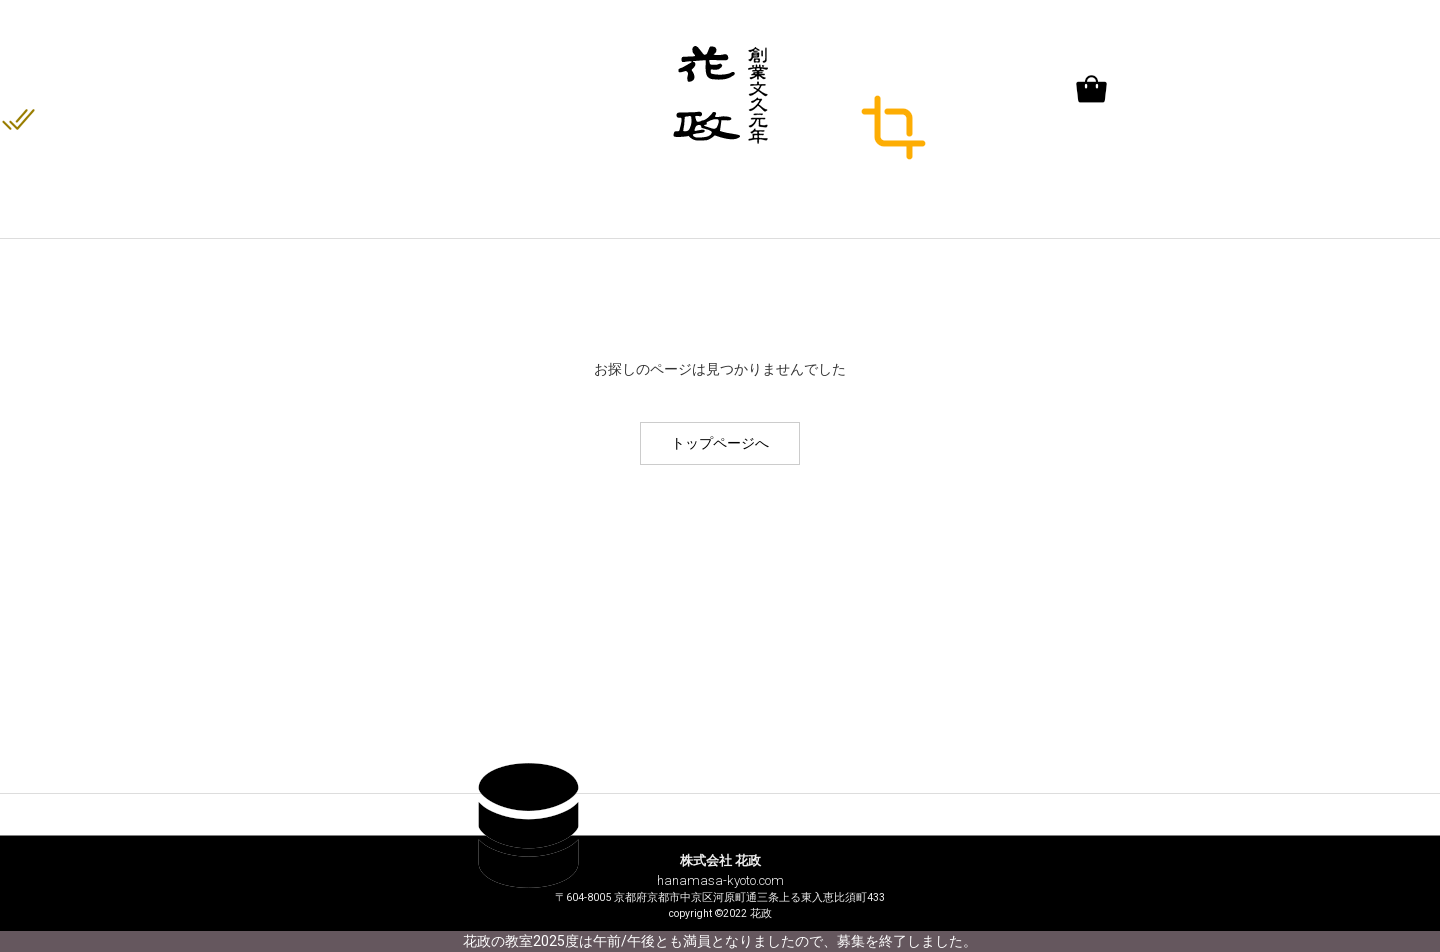 The width and height of the screenshot is (1440, 952). What do you see at coordinates (893, 127) in the screenshot?
I see `crop an image or photo` at bounding box center [893, 127].